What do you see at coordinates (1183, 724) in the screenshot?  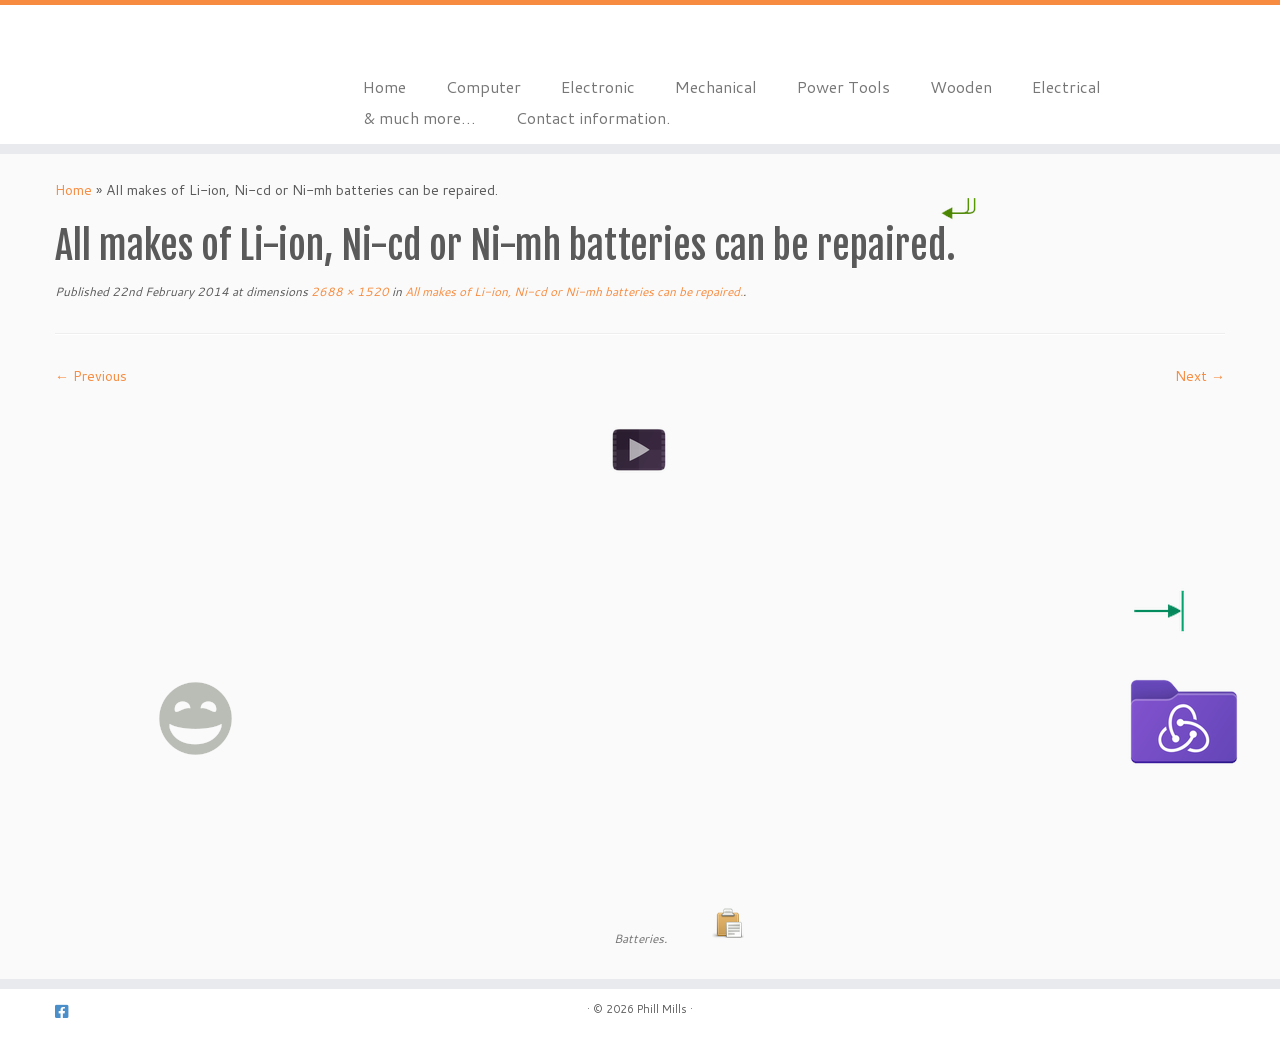 I see `folder containing redux state management files` at bounding box center [1183, 724].